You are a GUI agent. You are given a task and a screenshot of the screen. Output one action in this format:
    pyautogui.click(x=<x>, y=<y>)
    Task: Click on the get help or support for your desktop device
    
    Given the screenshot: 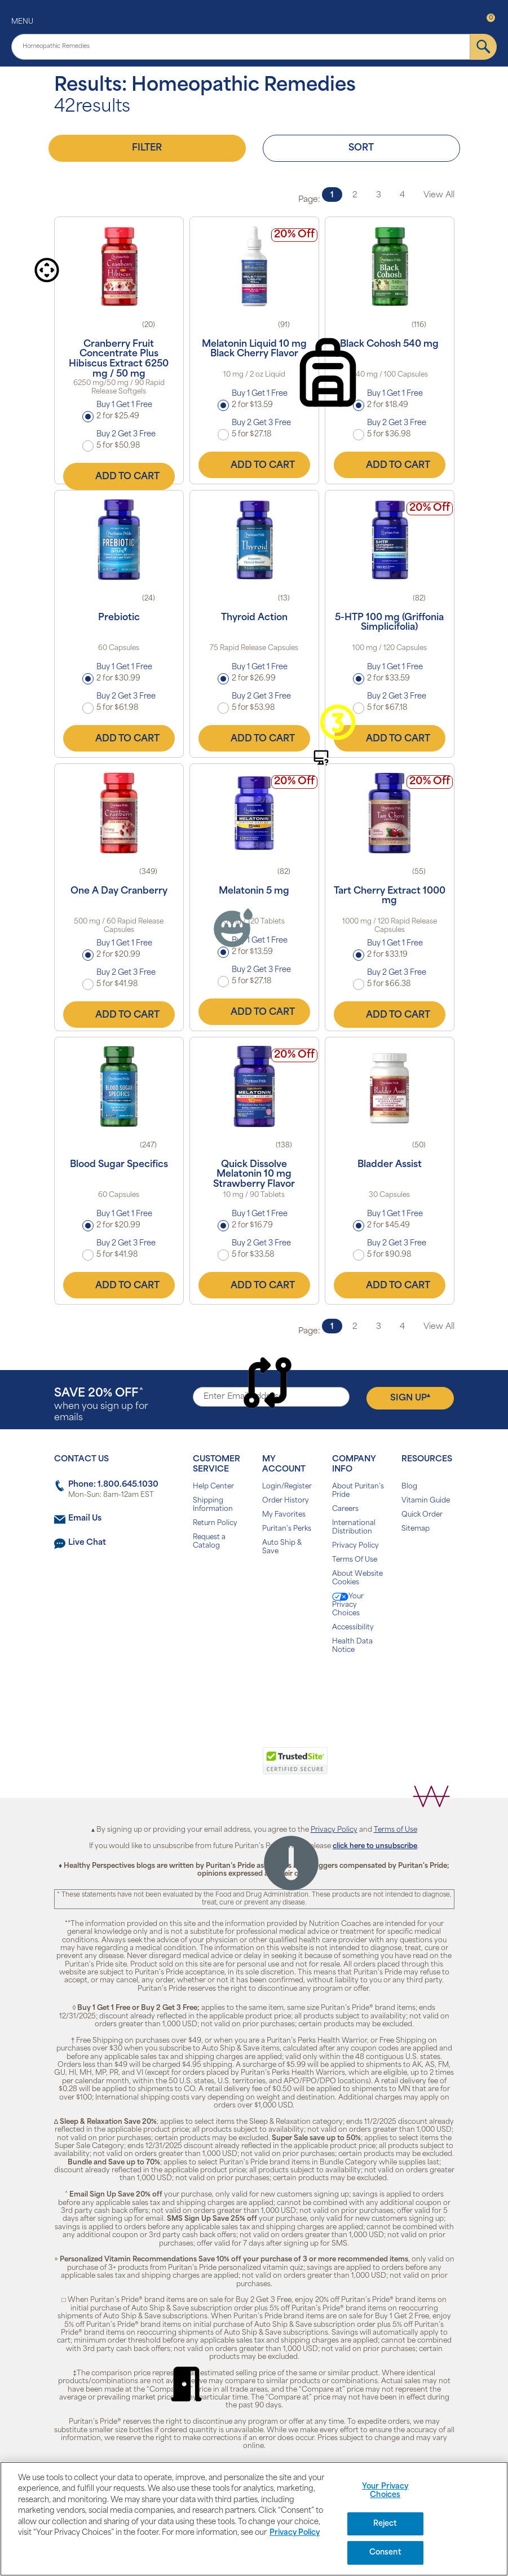 What is the action you would take?
    pyautogui.click(x=321, y=757)
    